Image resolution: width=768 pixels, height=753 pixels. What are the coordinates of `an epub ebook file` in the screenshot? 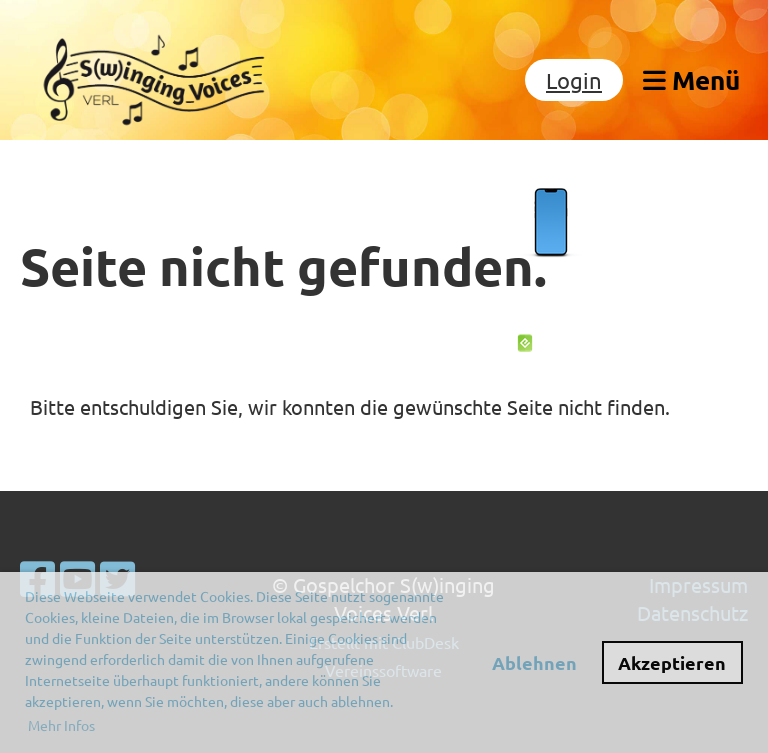 It's located at (525, 343).